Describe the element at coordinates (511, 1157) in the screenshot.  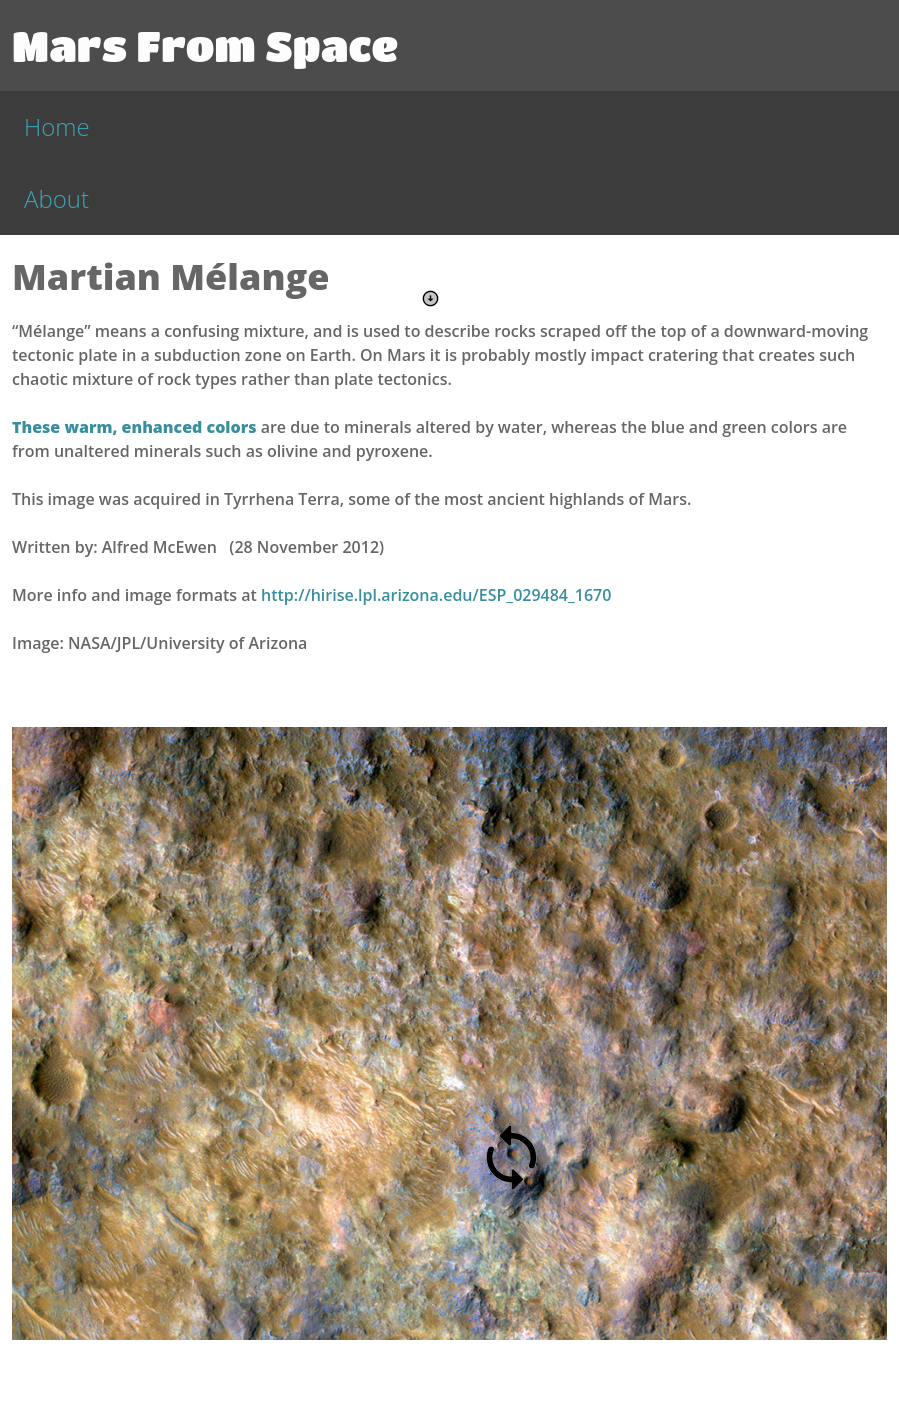
I see `sync data across devices` at that location.